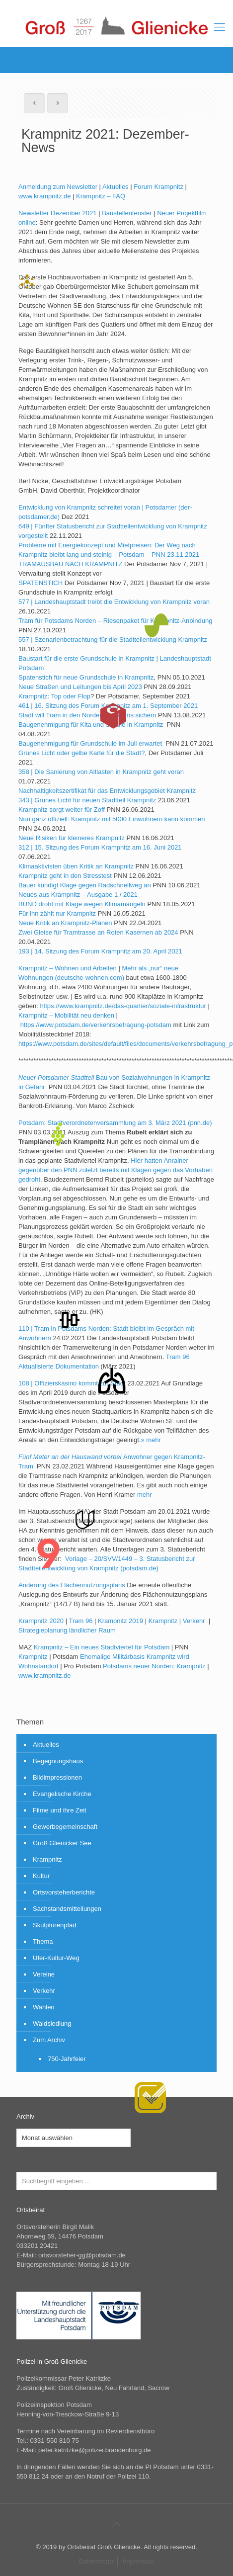  Describe the element at coordinates (156, 625) in the screenshot. I see `open the suno ai music app` at that location.